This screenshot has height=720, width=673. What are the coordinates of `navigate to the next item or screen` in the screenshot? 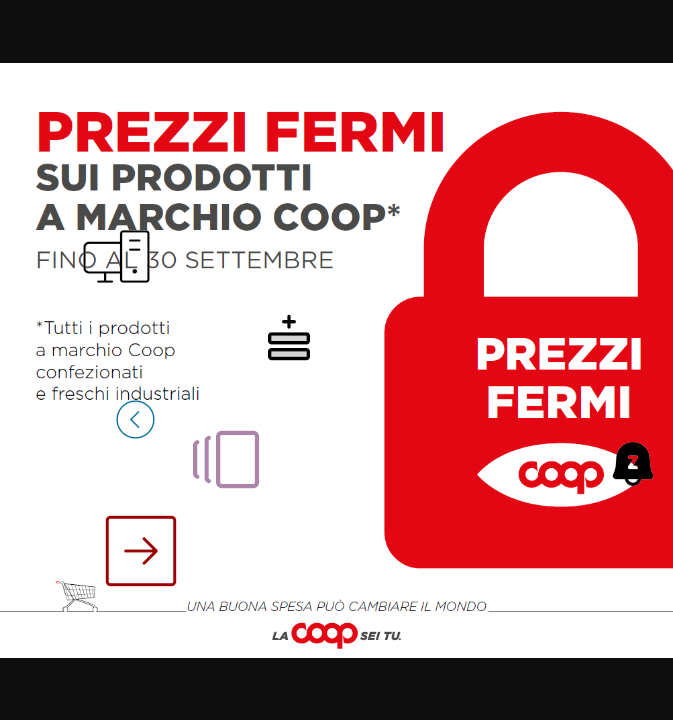 It's located at (141, 551).